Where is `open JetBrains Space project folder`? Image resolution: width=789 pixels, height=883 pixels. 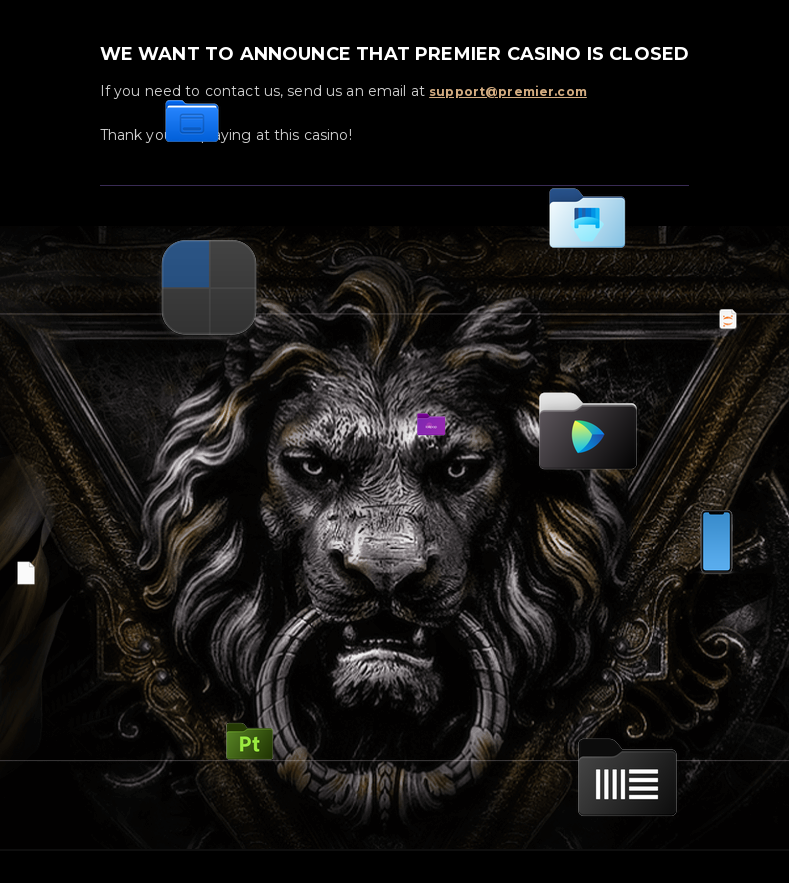
open JetBrains Space project folder is located at coordinates (587, 433).